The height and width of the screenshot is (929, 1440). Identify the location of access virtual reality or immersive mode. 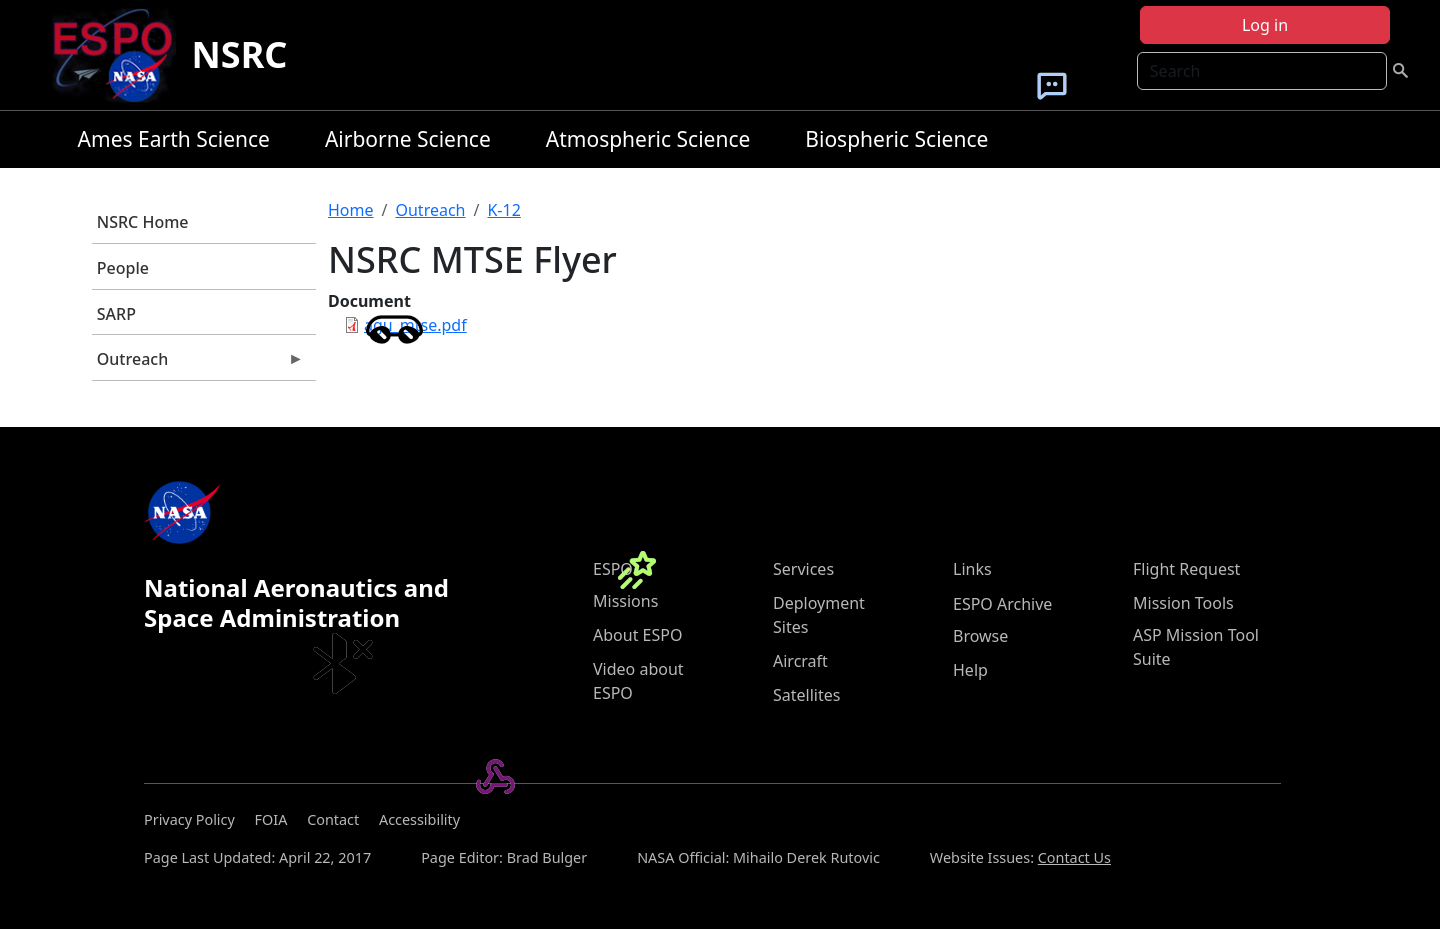
(394, 329).